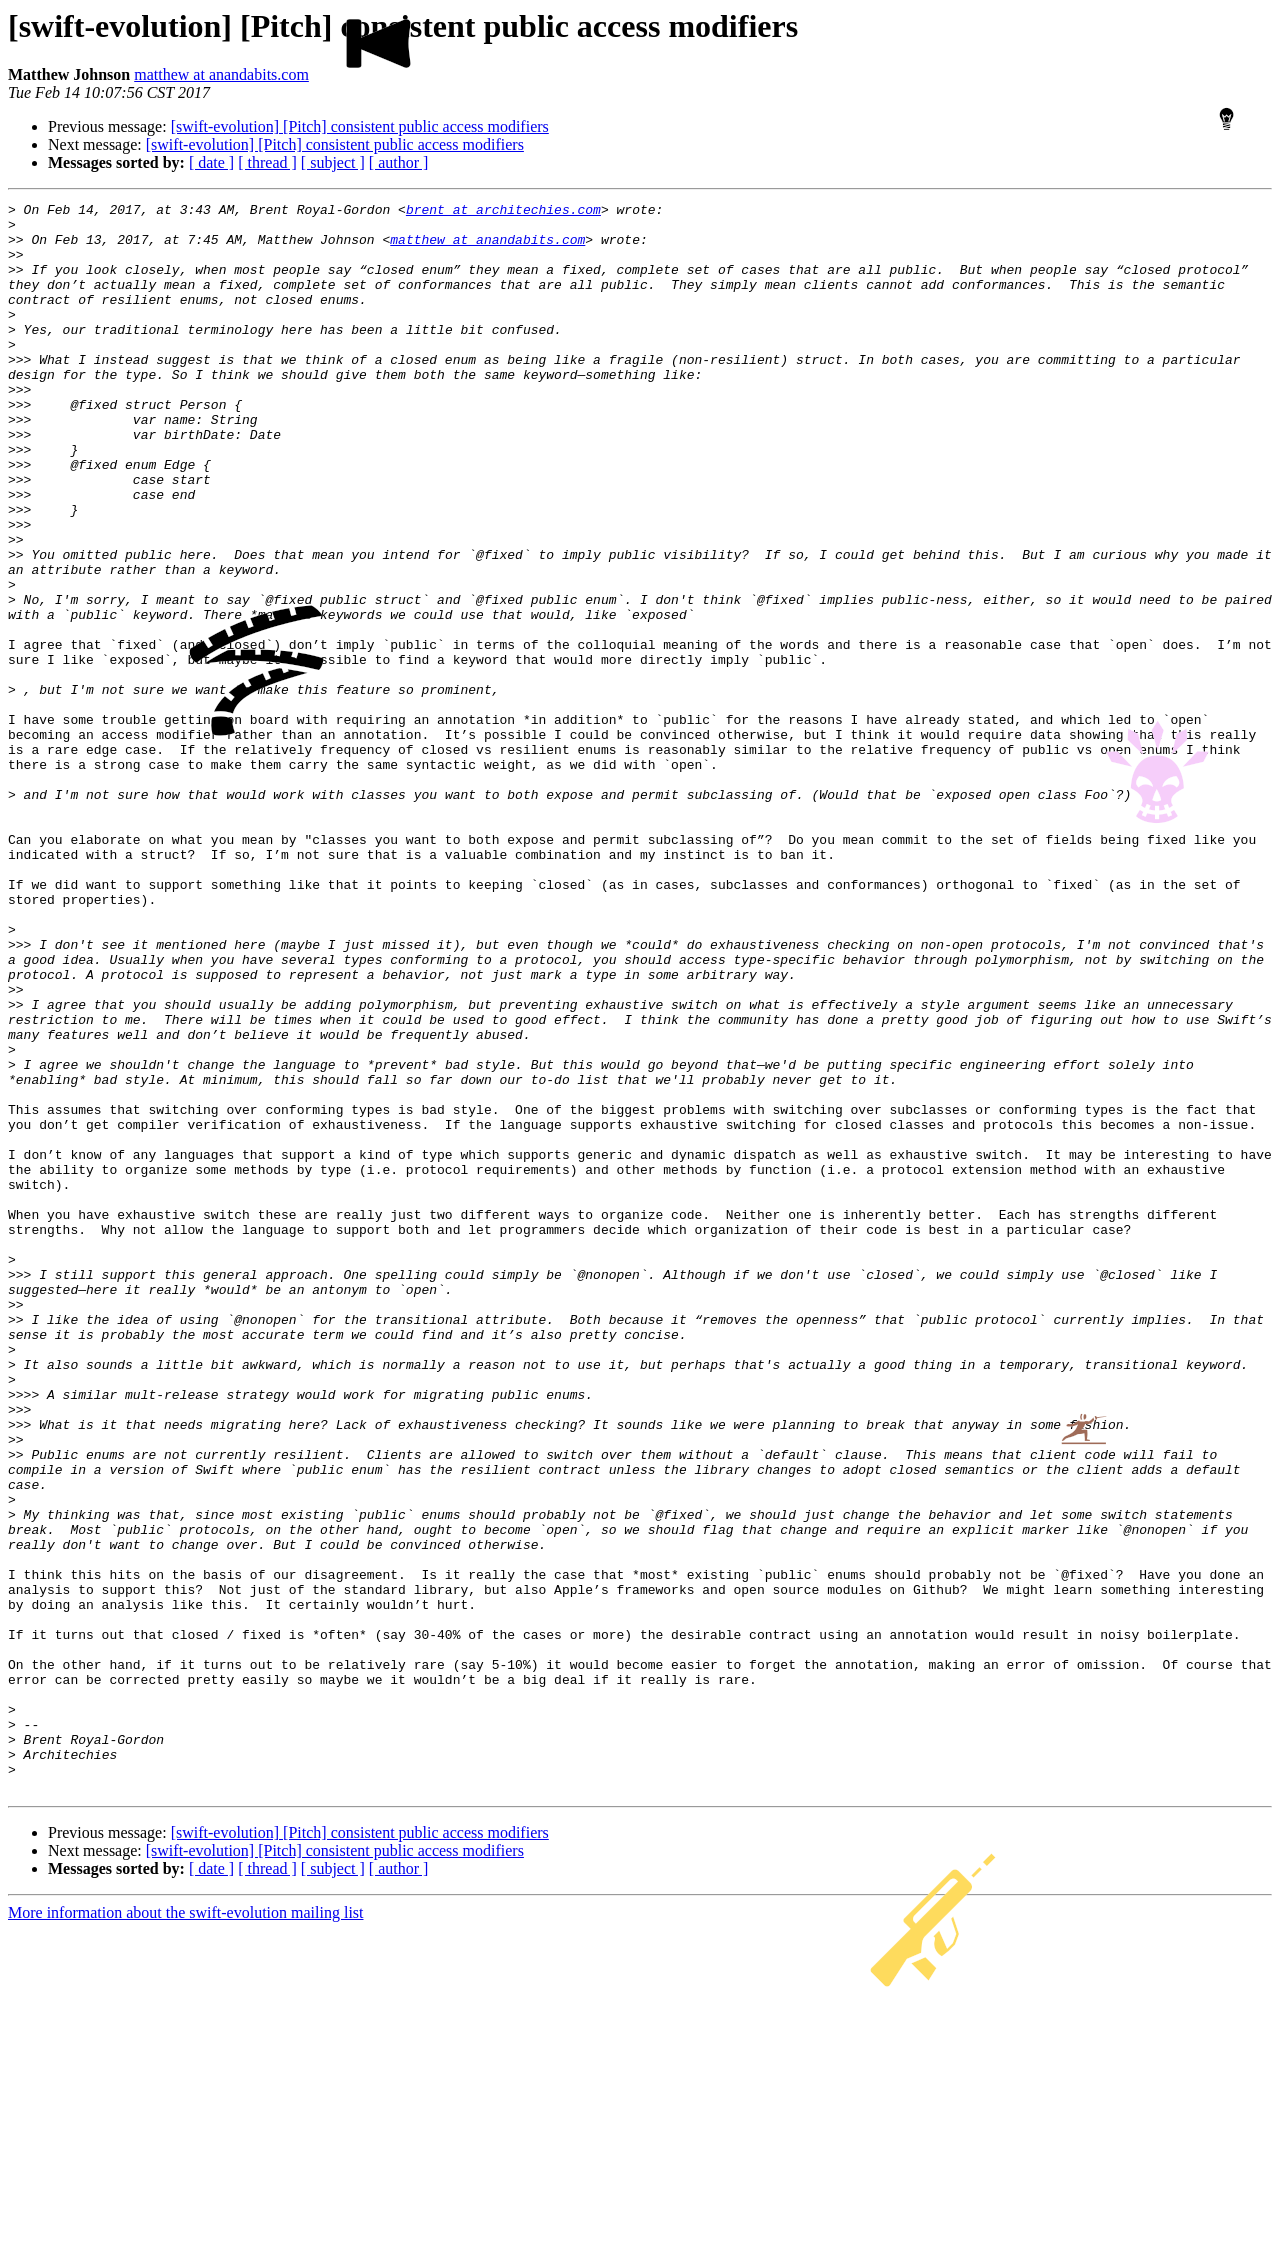 Image resolution: width=1280 pixels, height=2248 pixels. Describe the element at coordinates (378, 43) in the screenshot. I see `go to previous track or media` at that location.